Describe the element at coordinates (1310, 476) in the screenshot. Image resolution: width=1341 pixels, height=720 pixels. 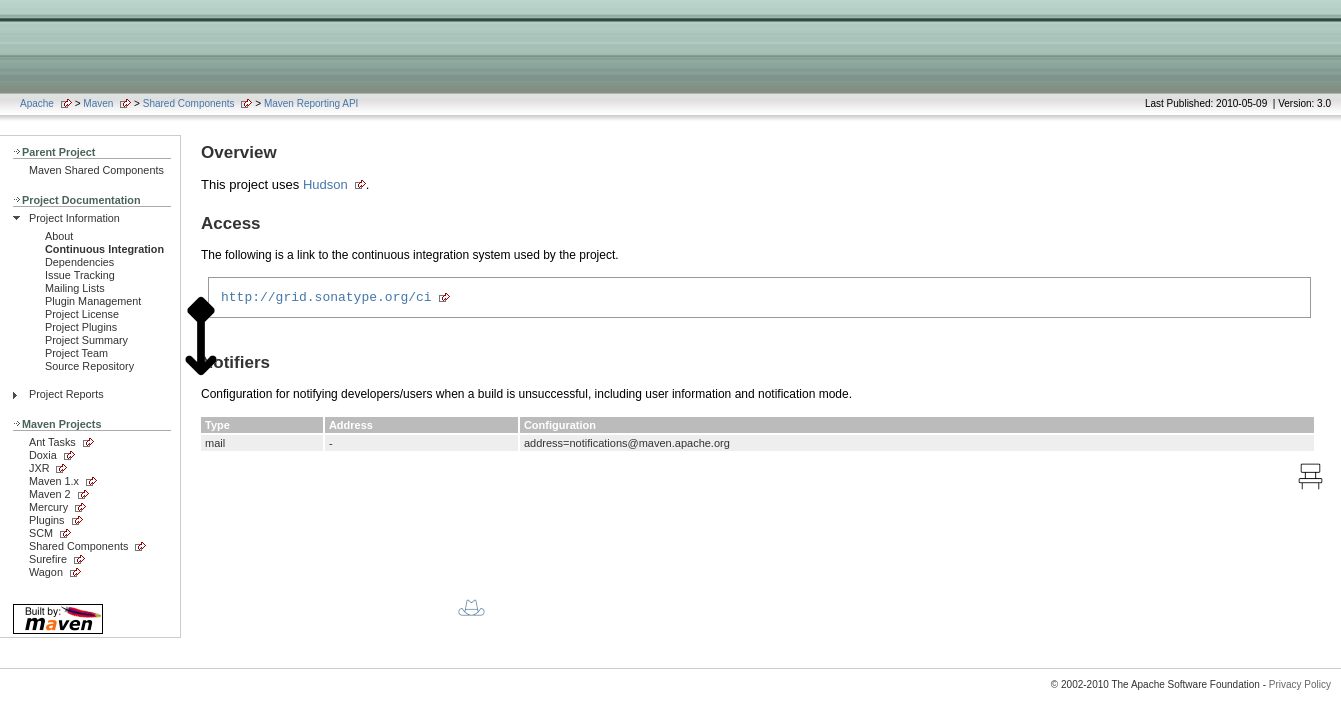
I see `browse furniture or seating options` at that location.